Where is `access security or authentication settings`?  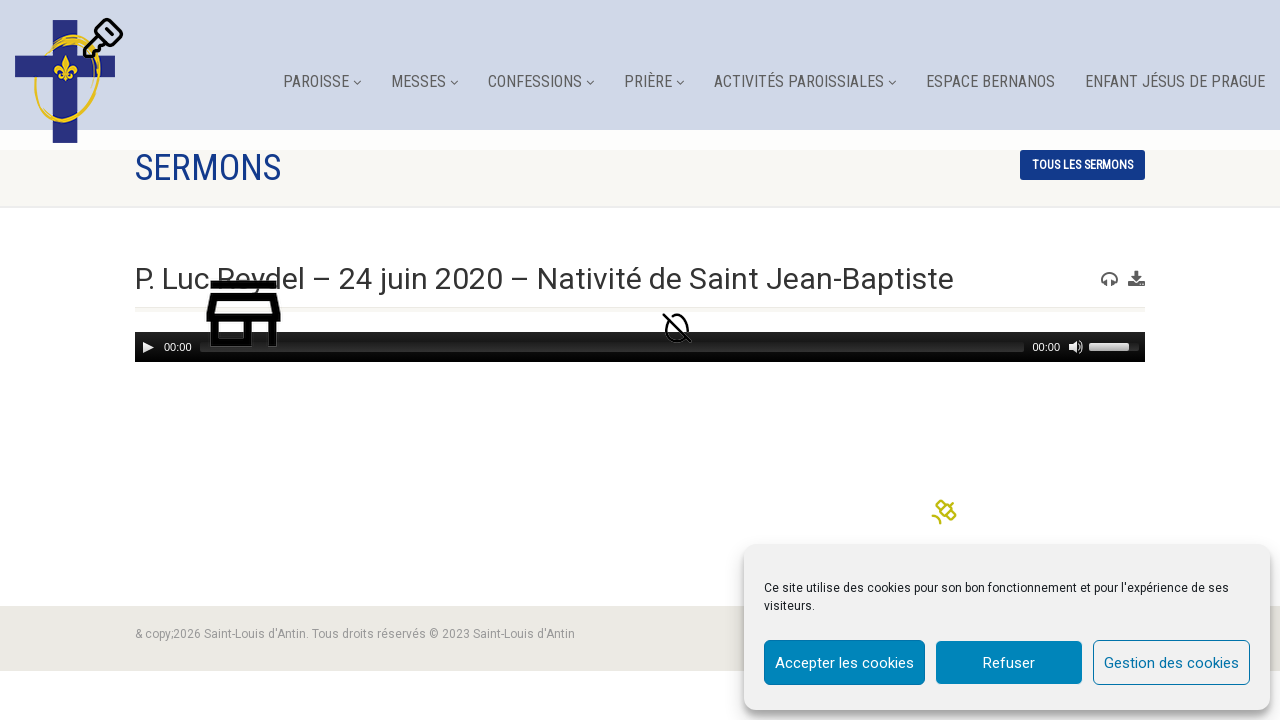 access security or authentication settings is located at coordinates (103, 38).